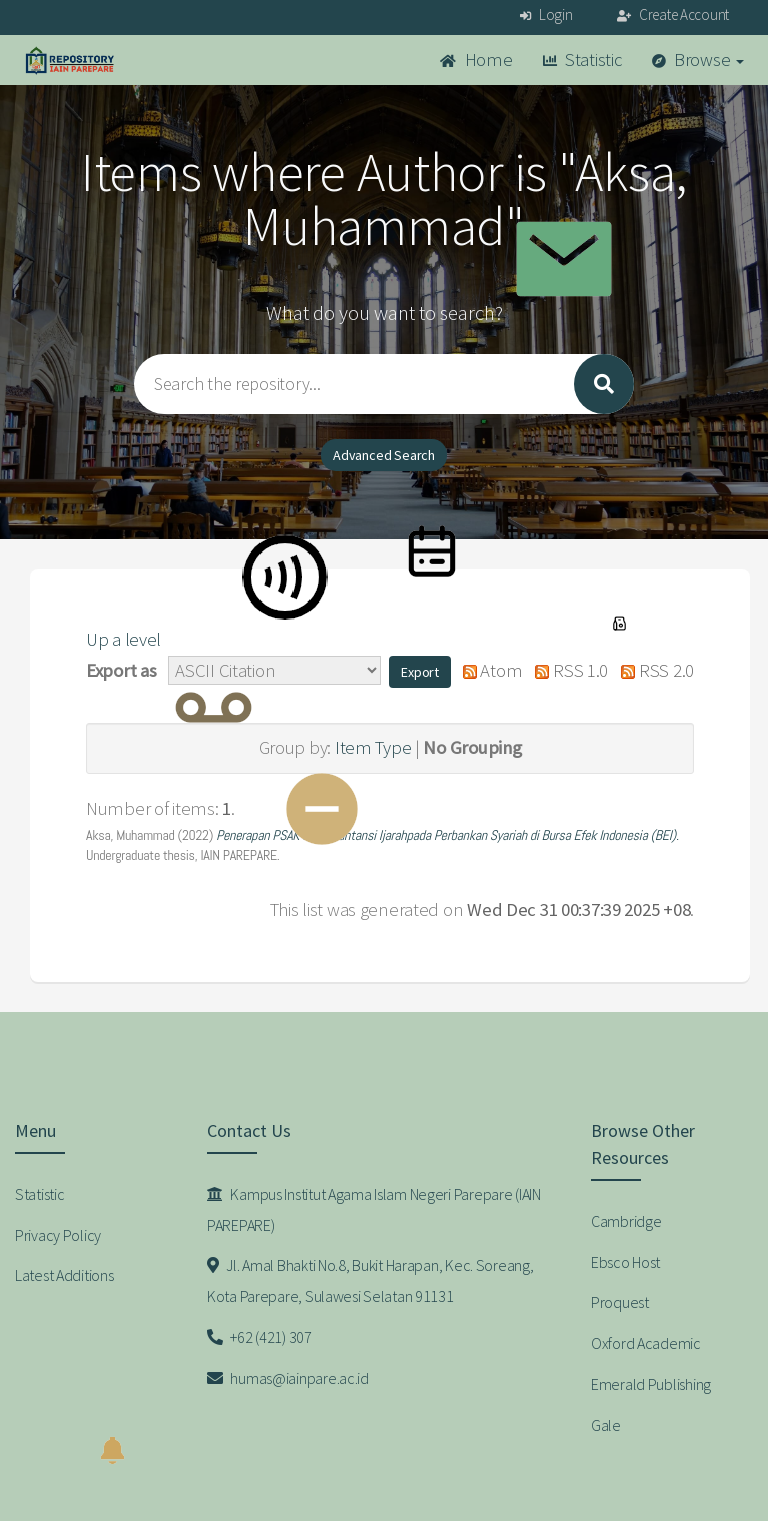 The image size is (768, 1521). I want to click on open calendar or date picker, so click(432, 551).